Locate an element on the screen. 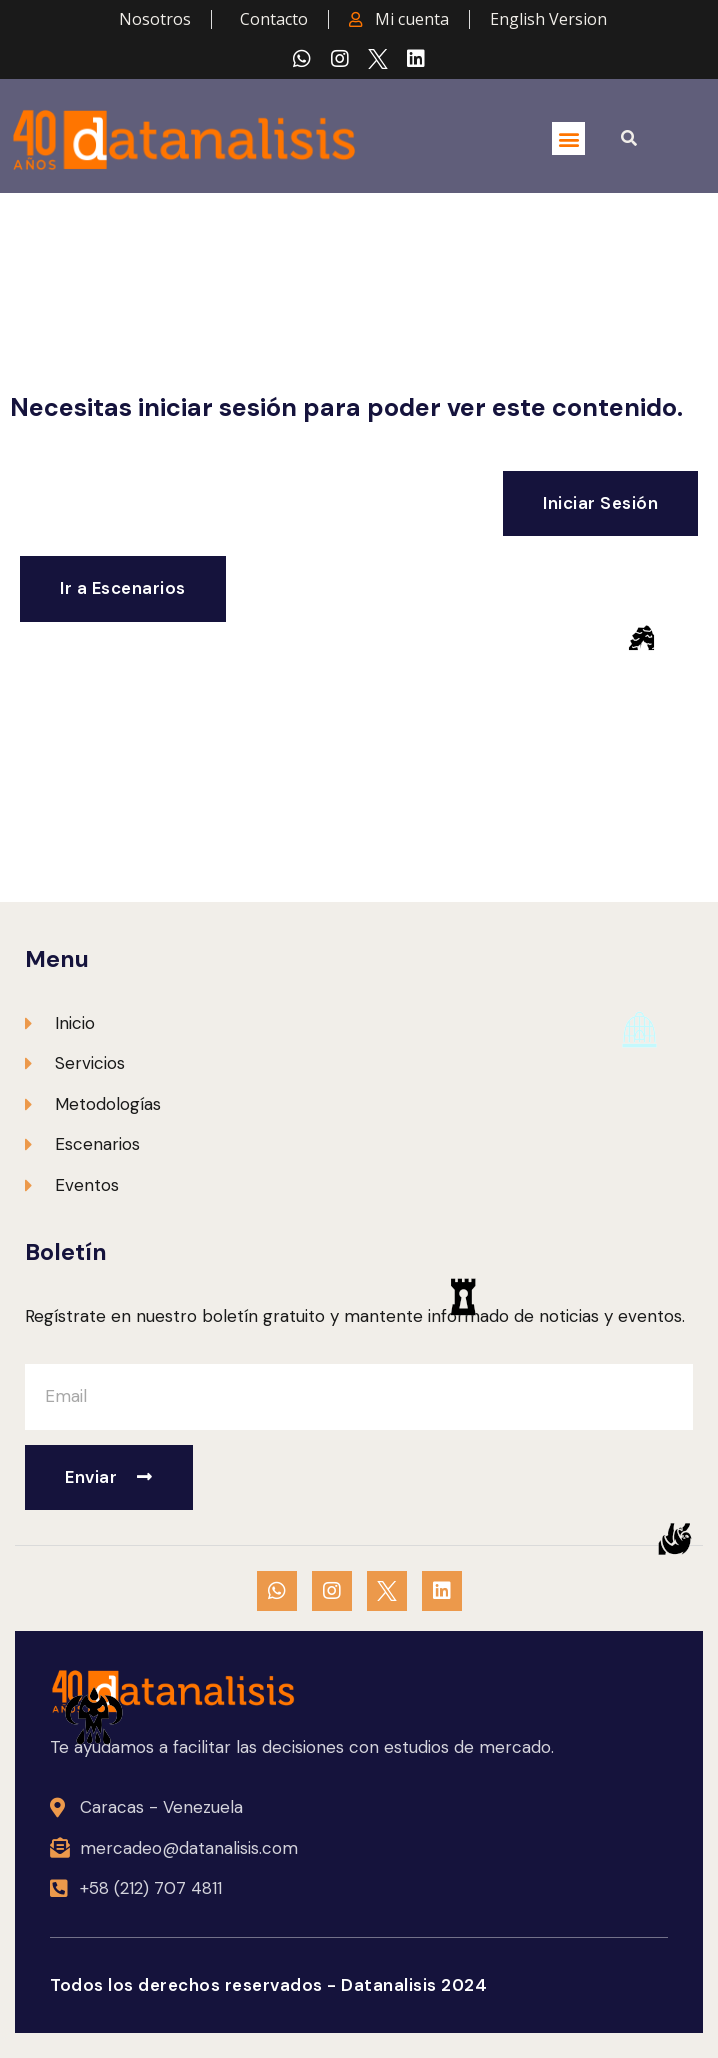  sloth character or mascot icon is located at coordinates (675, 1539).